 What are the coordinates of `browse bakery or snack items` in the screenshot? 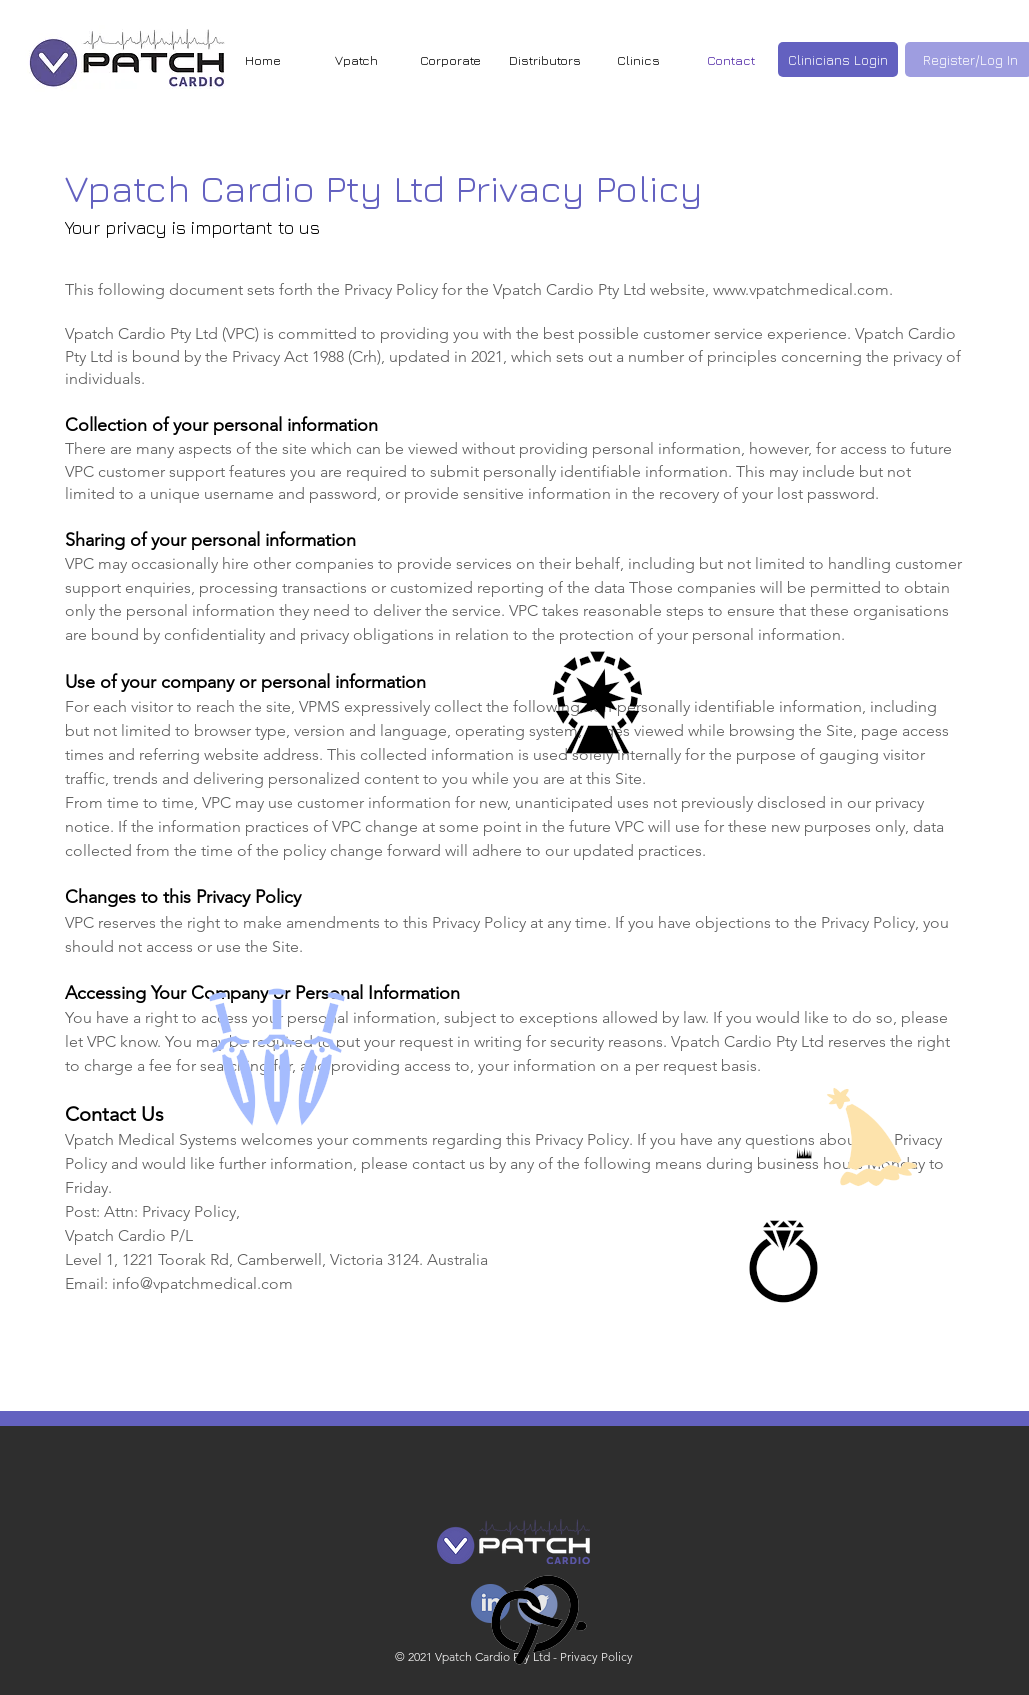 It's located at (539, 1620).